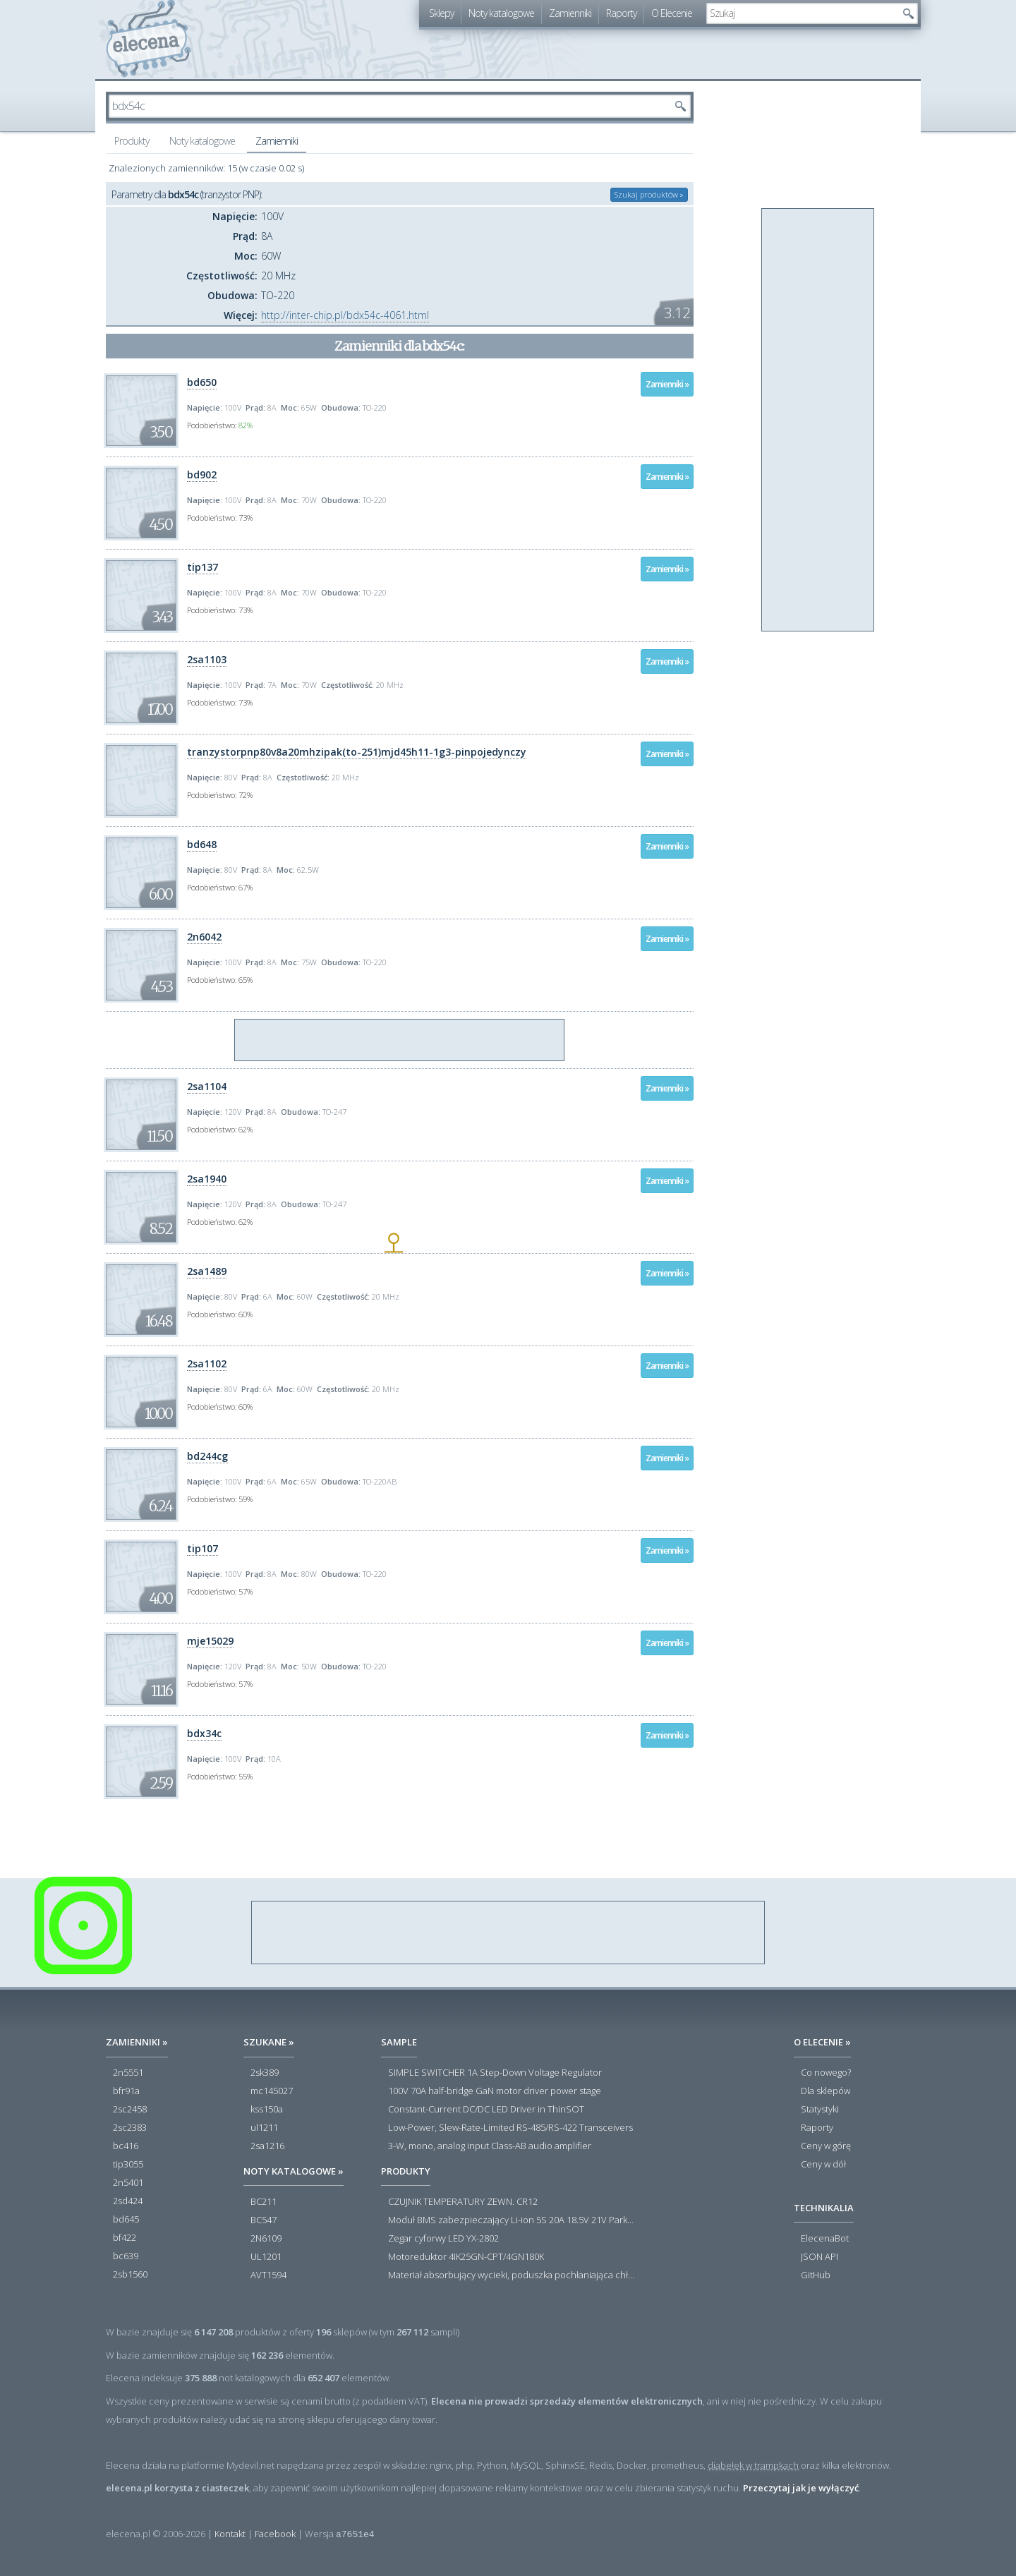 The image size is (1016, 2576). What do you see at coordinates (394, 1243) in the screenshot?
I see `mark a location on the map` at bounding box center [394, 1243].